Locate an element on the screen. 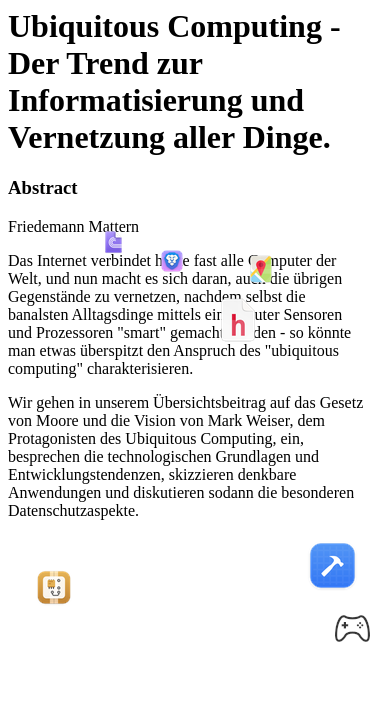 This screenshot has height=720, width=375. a bittorrent torrent file is located at coordinates (113, 242).